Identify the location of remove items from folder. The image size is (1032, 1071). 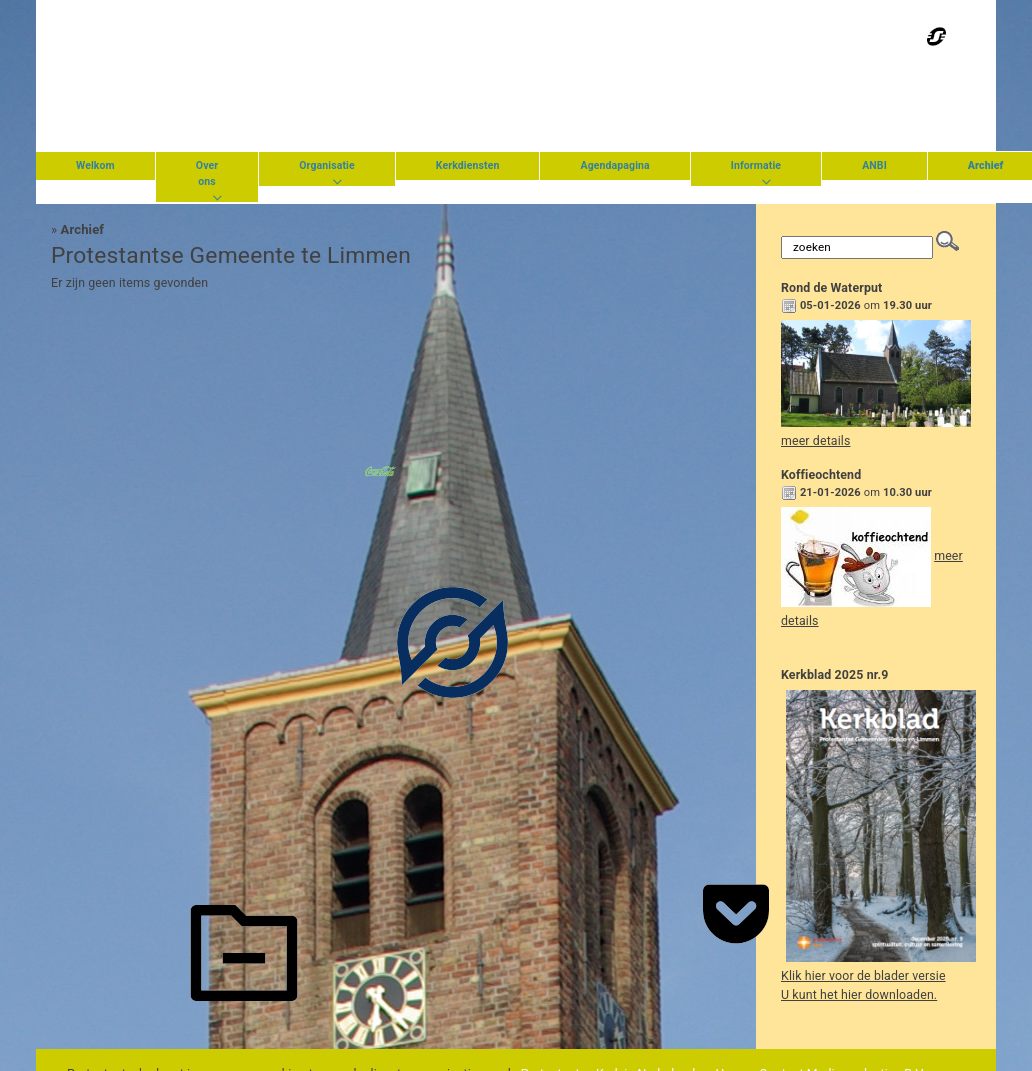
(244, 953).